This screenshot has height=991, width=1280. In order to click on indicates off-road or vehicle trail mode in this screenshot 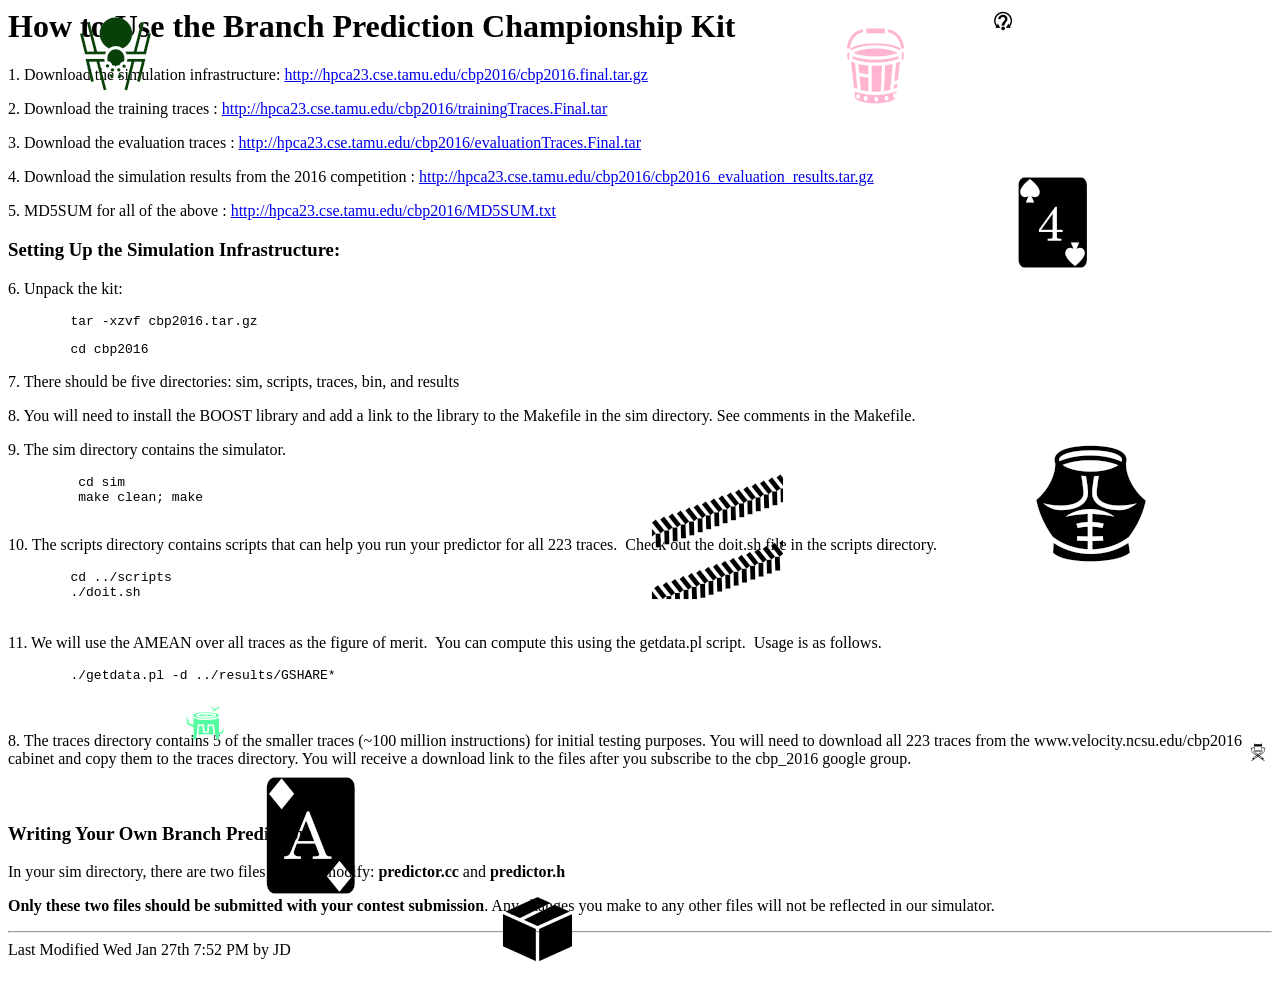, I will do `click(717, 533)`.